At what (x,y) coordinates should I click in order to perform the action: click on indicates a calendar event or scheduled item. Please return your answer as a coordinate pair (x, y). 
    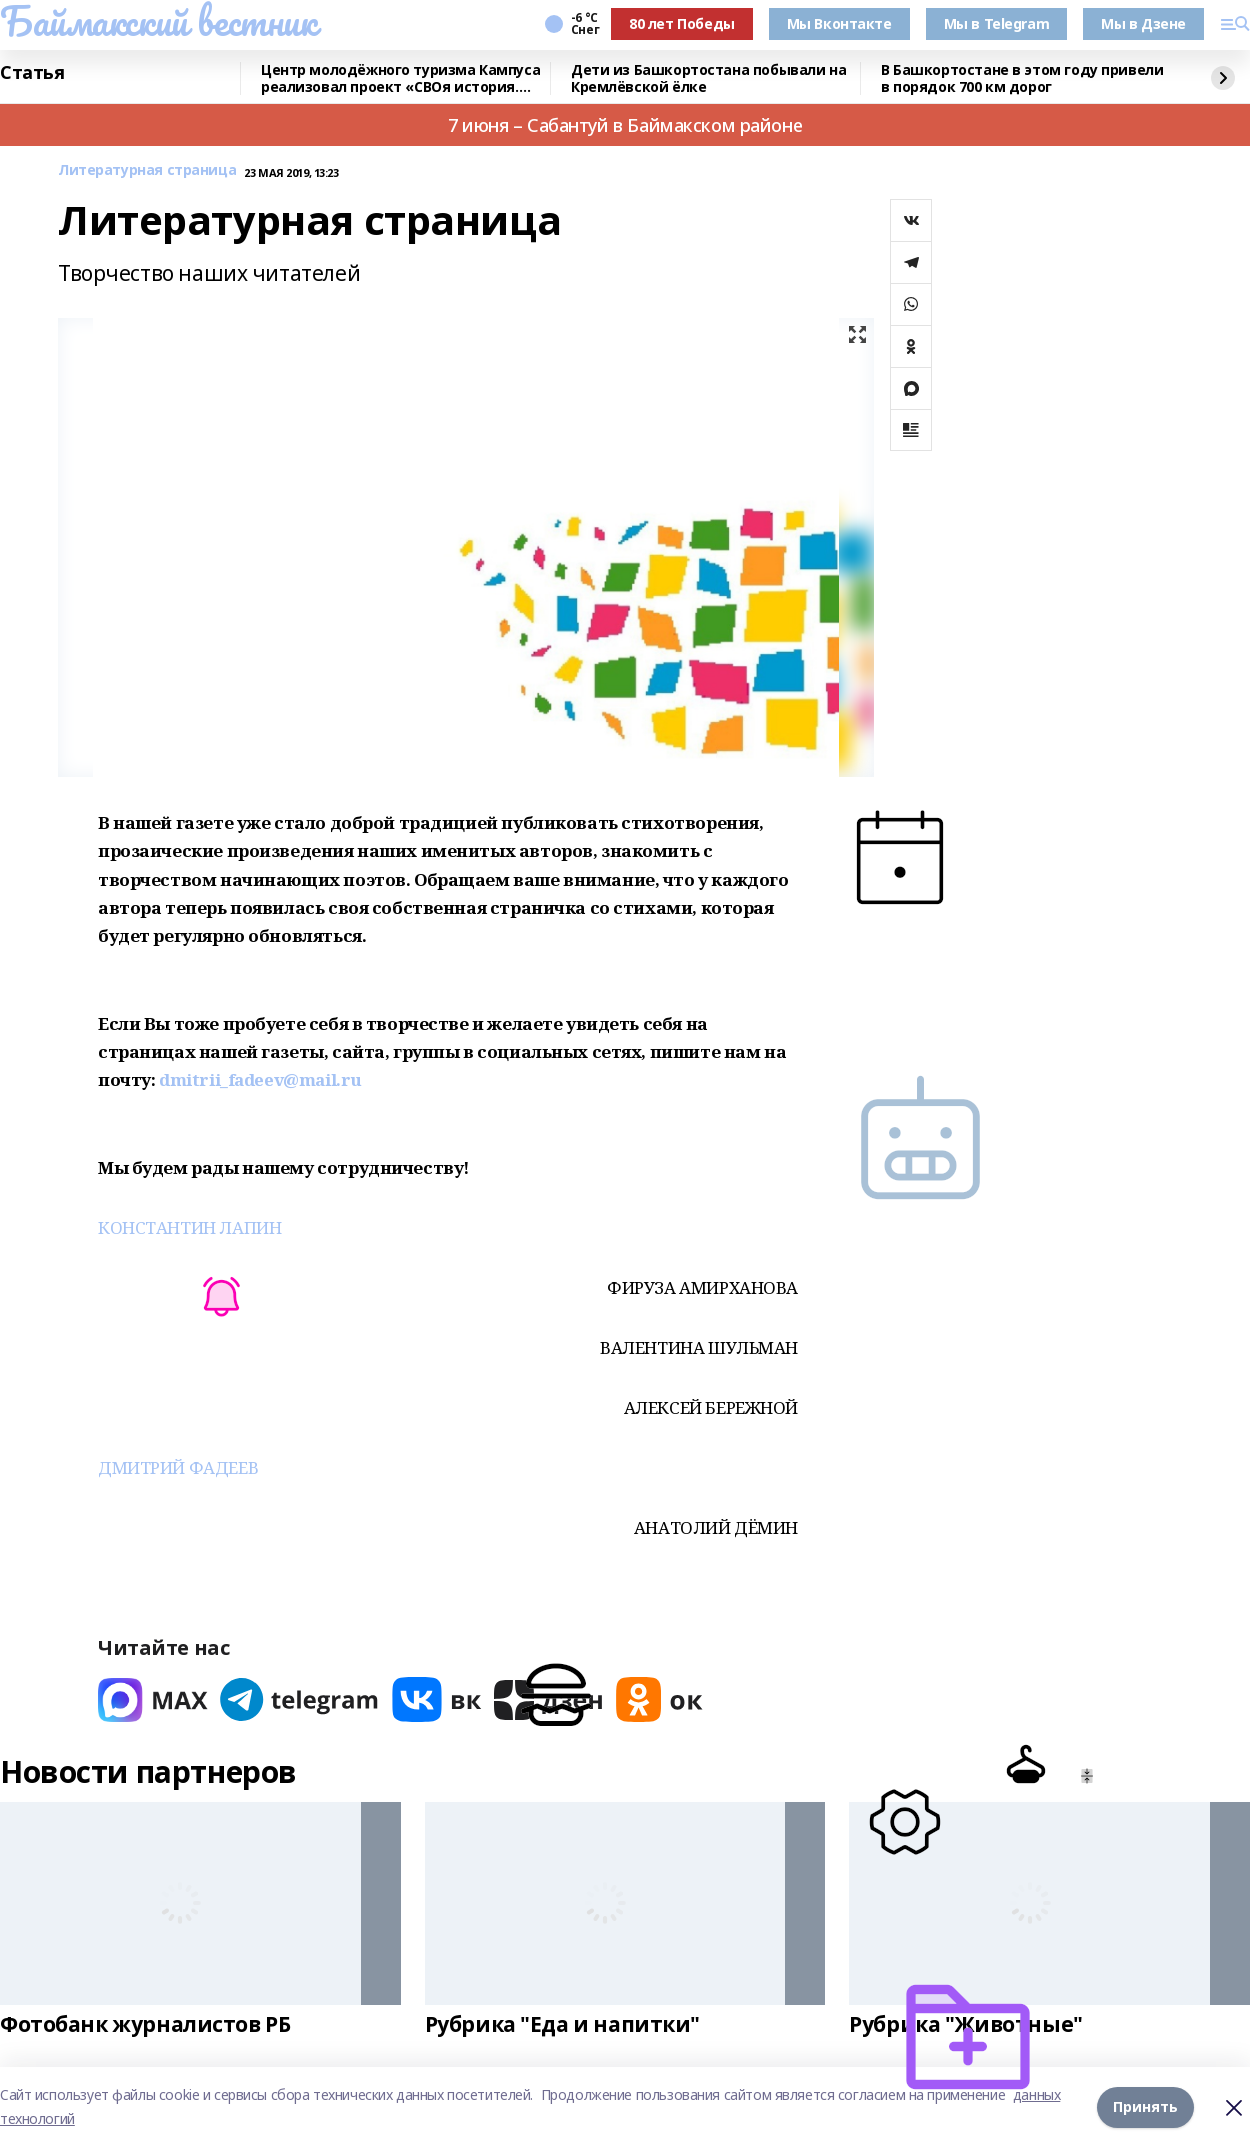
    Looking at the image, I should click on (900, 861).